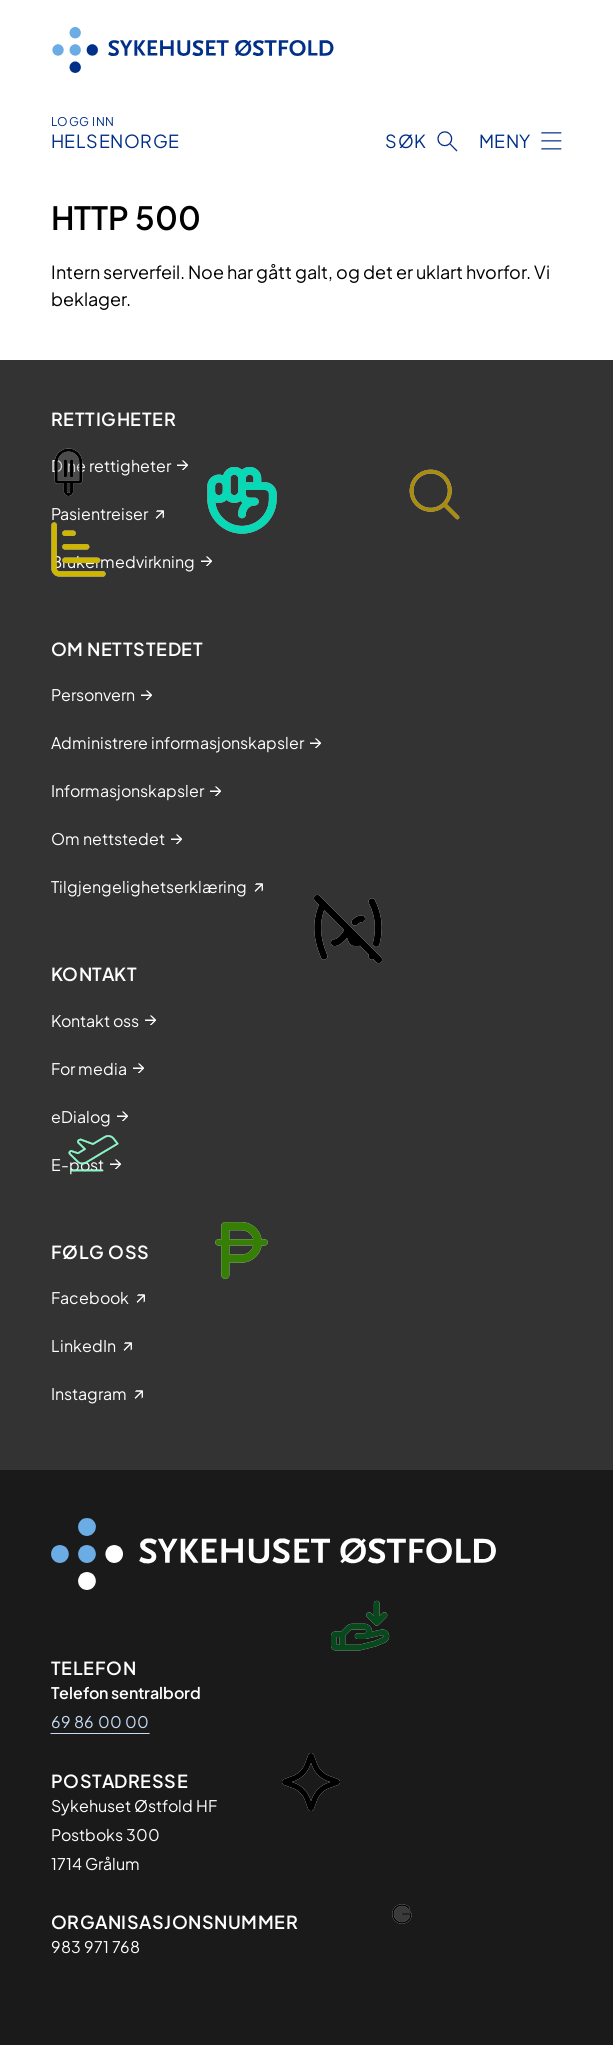 Image resolution: width=613 pixels, height=2045 pixels. I want to click on sign in with Google, so click(402, 1914).